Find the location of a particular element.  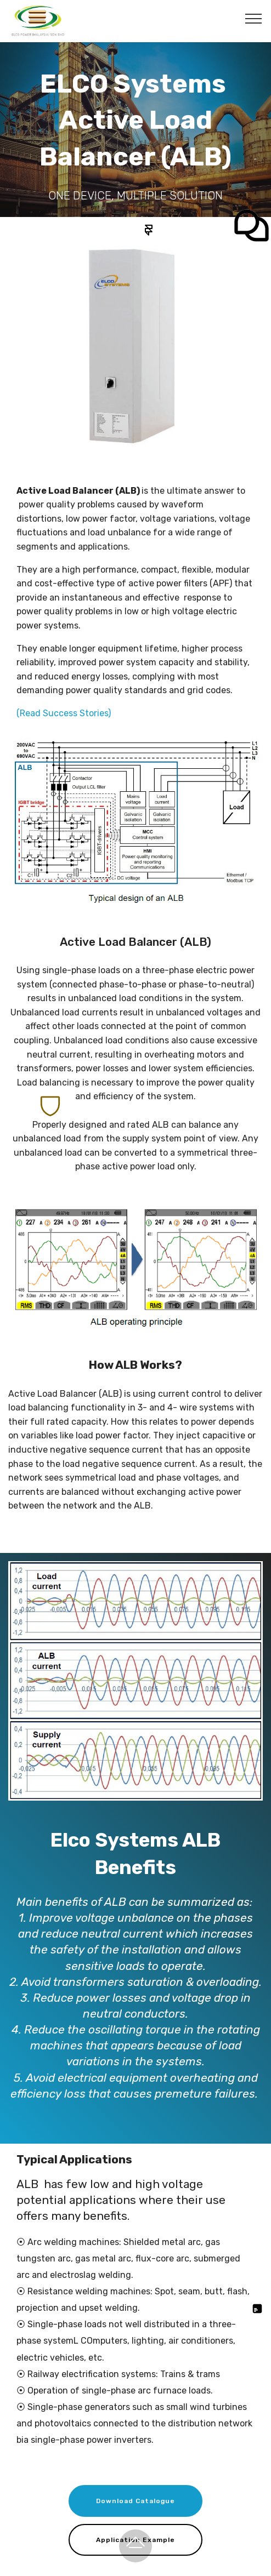

open Framer design tool is located at coordinates (149, 230).